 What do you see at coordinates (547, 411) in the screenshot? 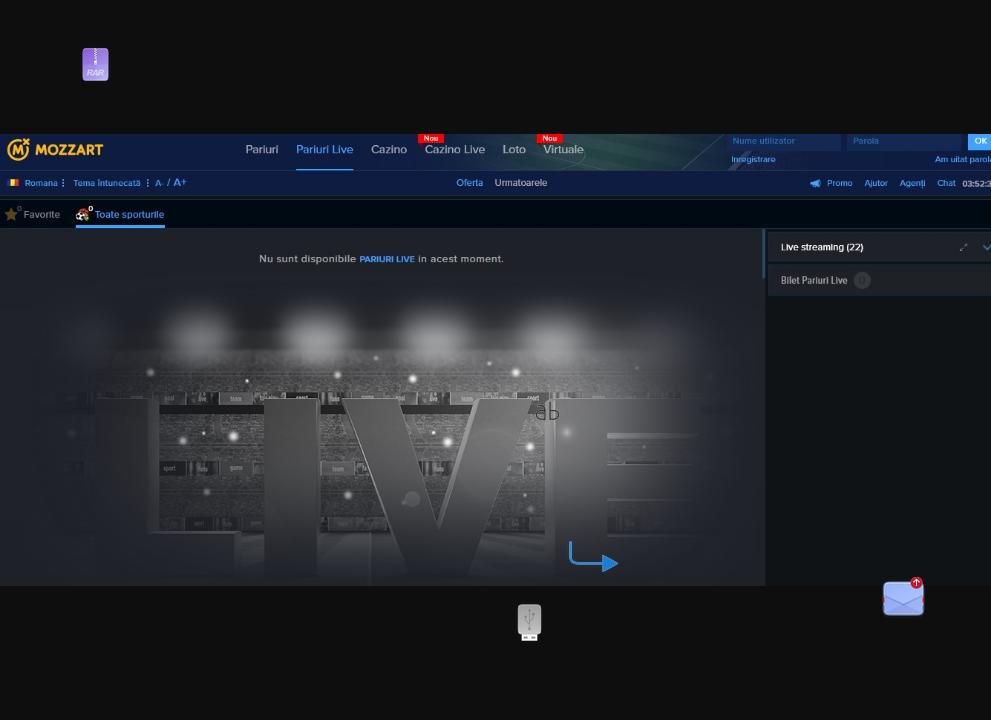
I see `access font settings and preferences` at bounding box center [547, 411].